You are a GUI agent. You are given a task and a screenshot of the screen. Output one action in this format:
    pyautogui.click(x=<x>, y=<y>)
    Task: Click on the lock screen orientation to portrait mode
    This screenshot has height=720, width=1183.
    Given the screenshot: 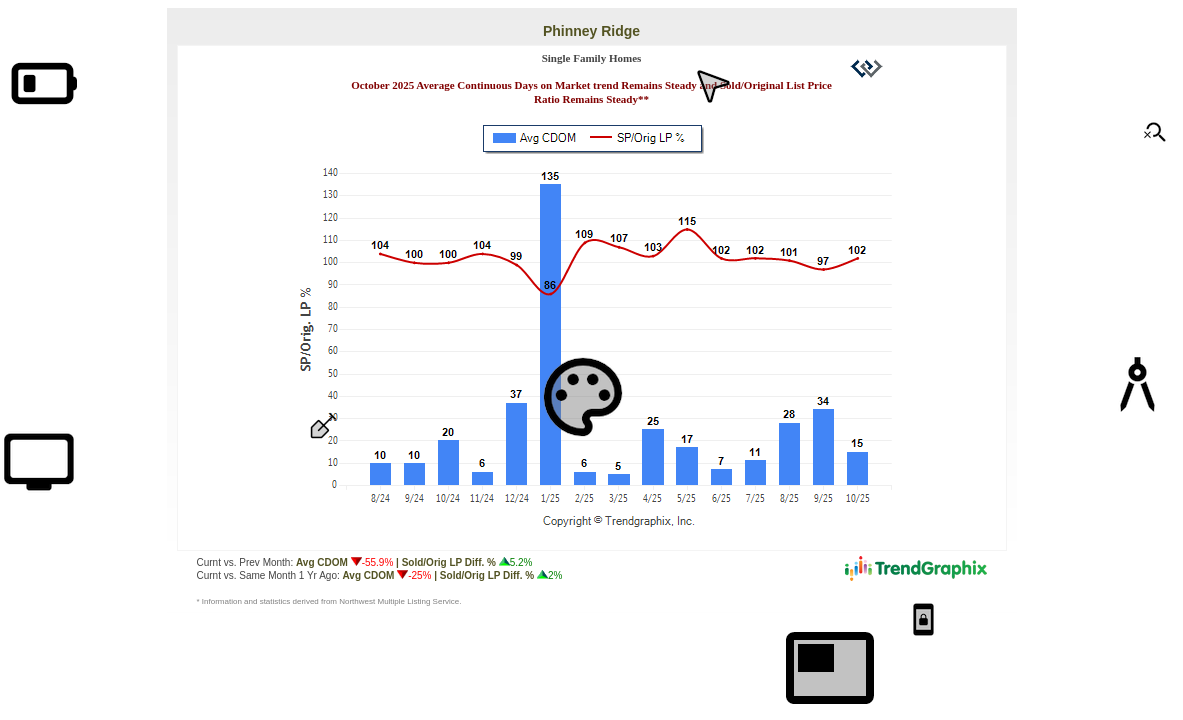 What is the action you would take?
    pyautogui.click(x=923, y=619)
    